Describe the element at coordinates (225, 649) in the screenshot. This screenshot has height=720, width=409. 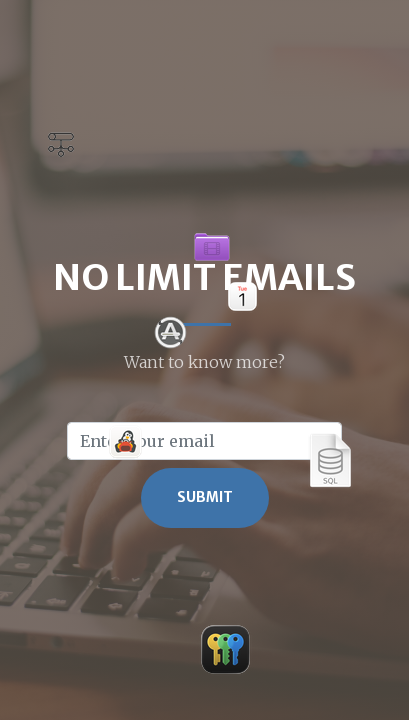
I see `open password manager app` at that location.